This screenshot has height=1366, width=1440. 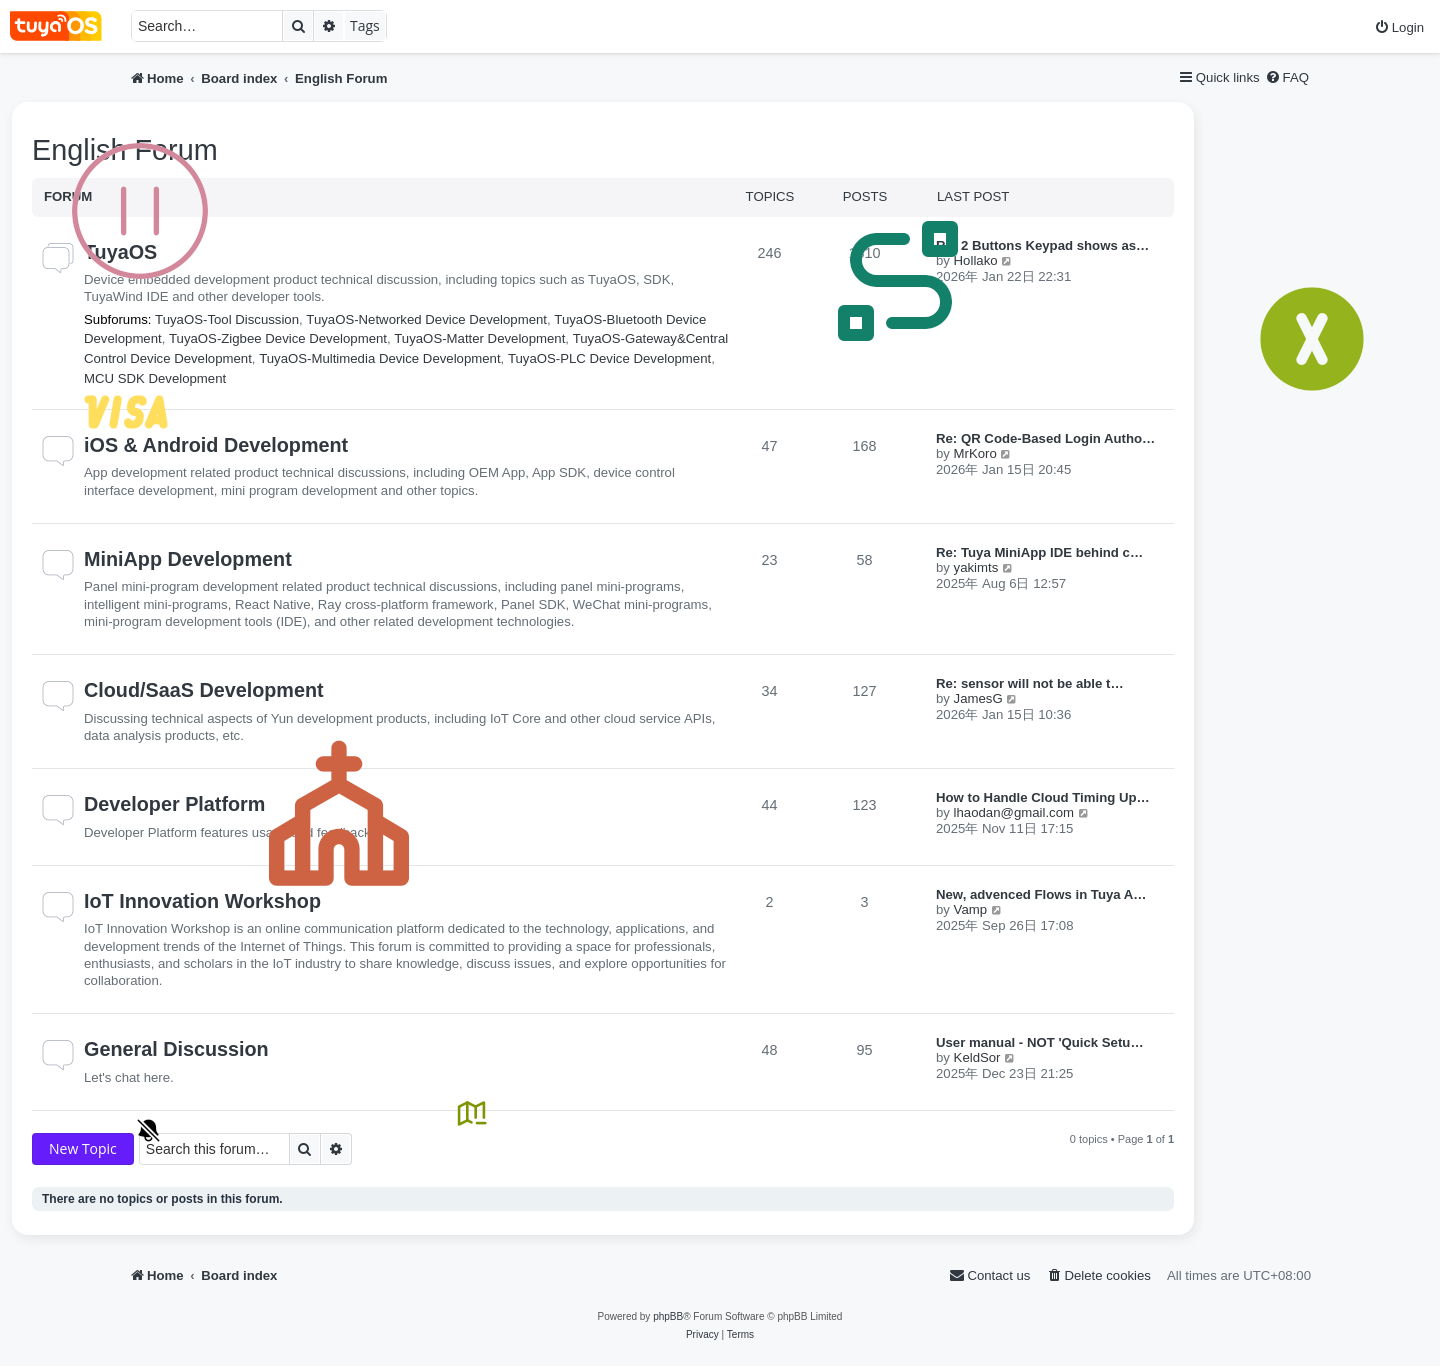 What do you see at coordinates (148, 1130) in the screenshot?
I see `mute notifications` at bounding box center [148, 1130].